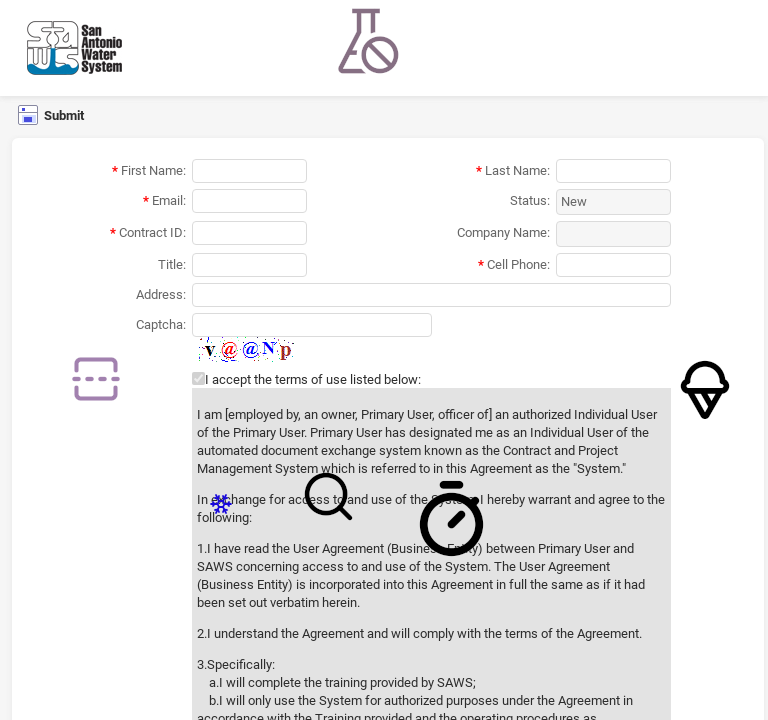 This screenshot has width=768, height=720. I want to click on browse dessert or ice cream options, so click(705, 389).